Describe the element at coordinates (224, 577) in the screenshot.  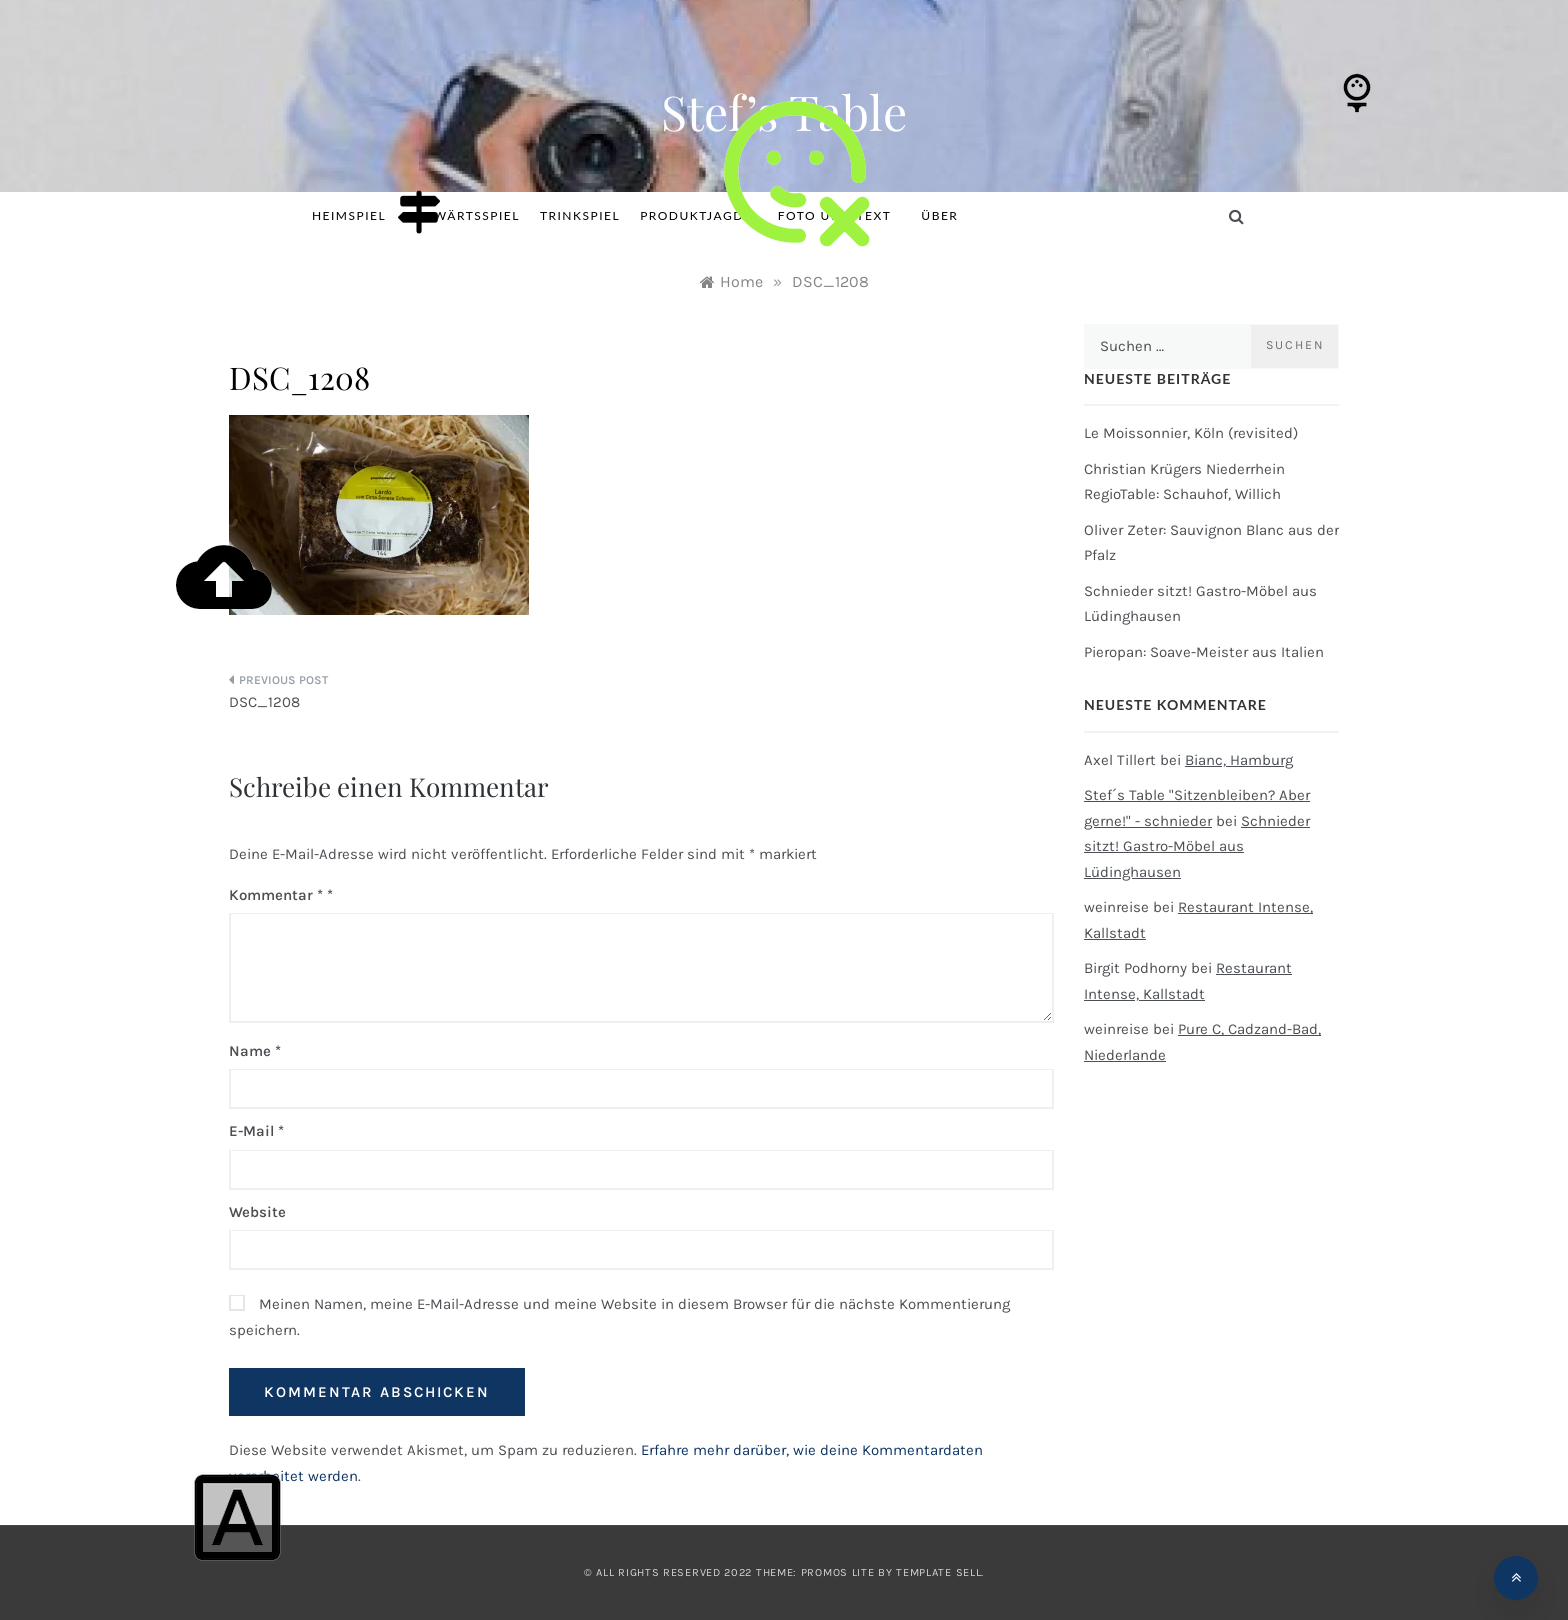
I see `upload files to cloud storage` at that location.